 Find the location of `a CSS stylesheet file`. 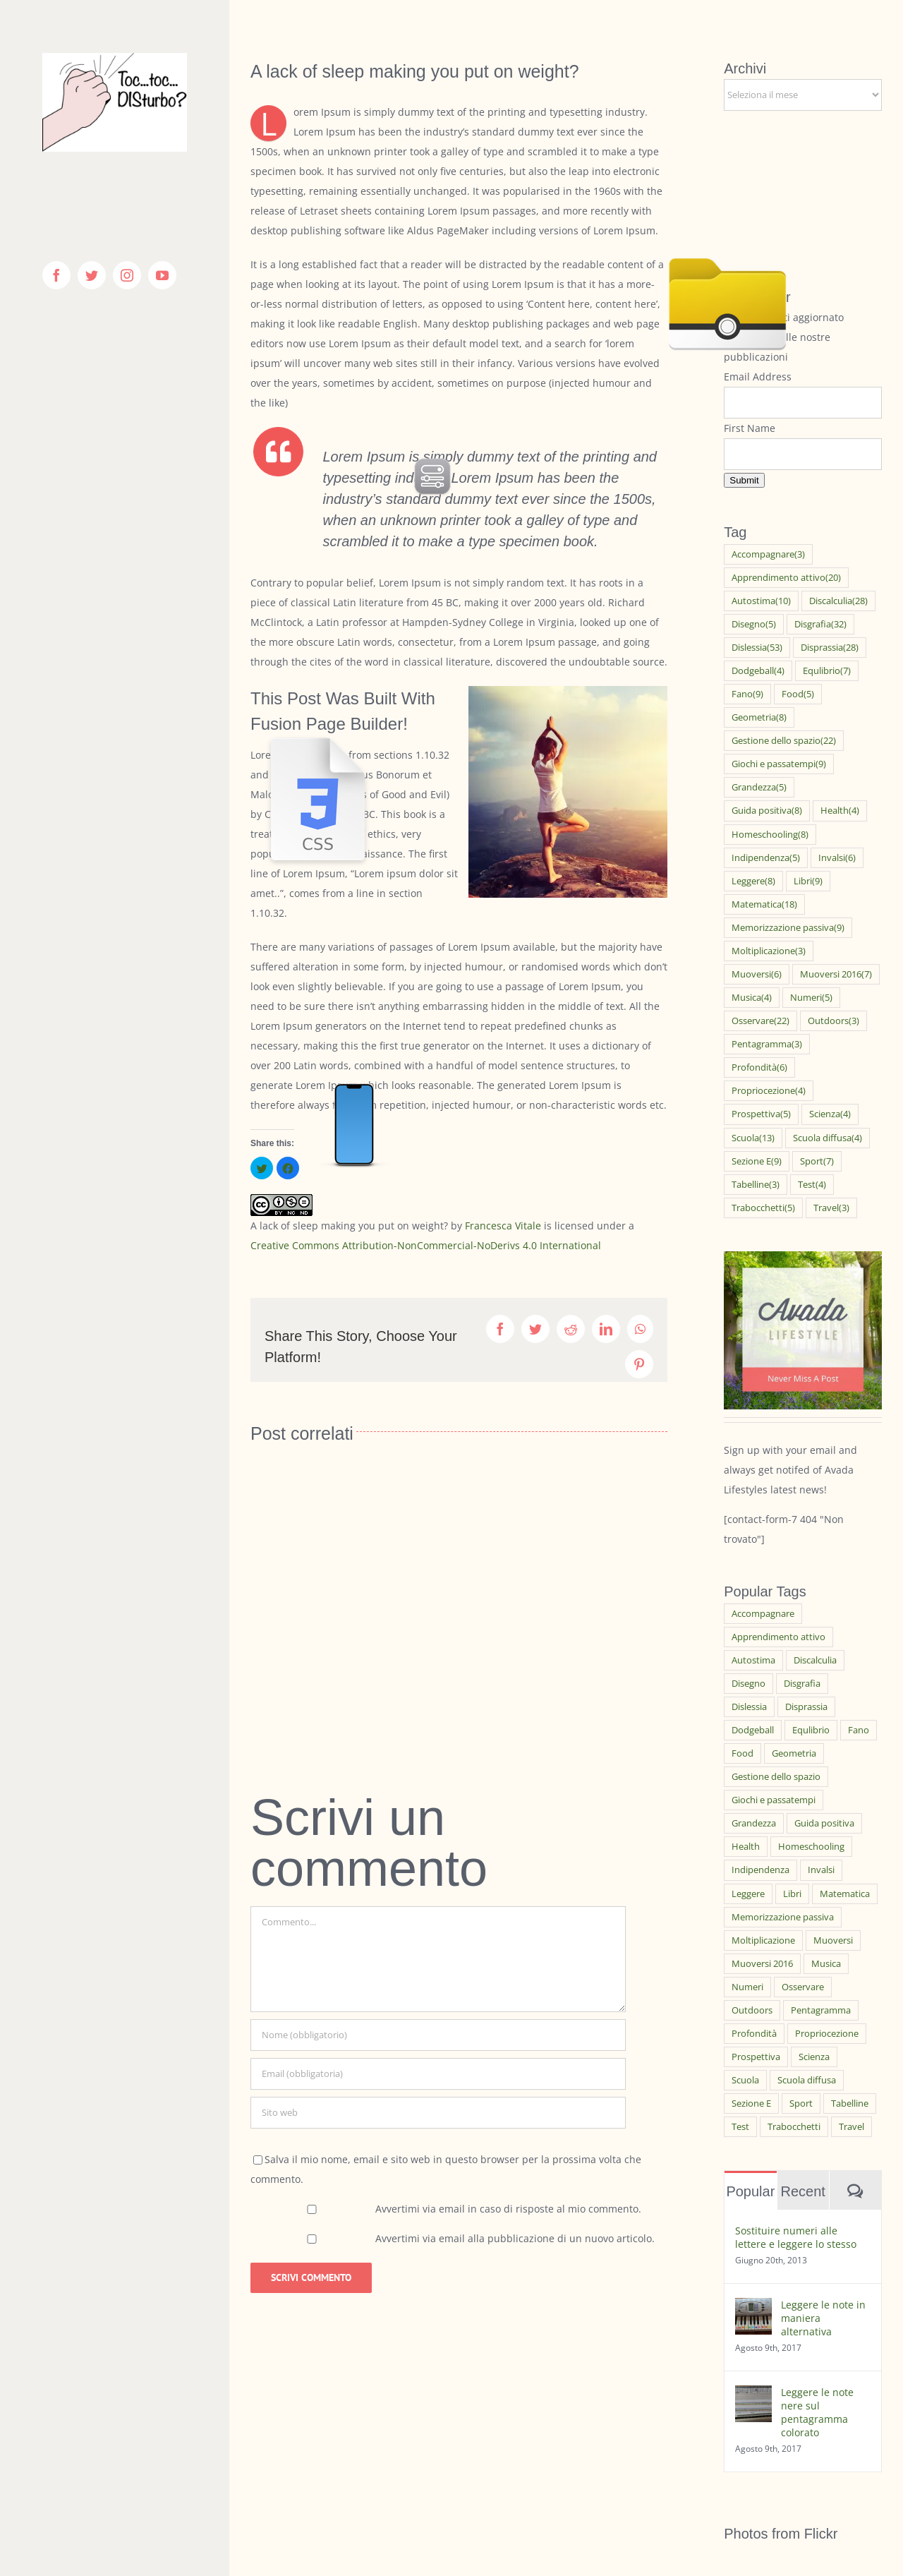

a CSS stylesheet file is located at coordinates (317, 801).